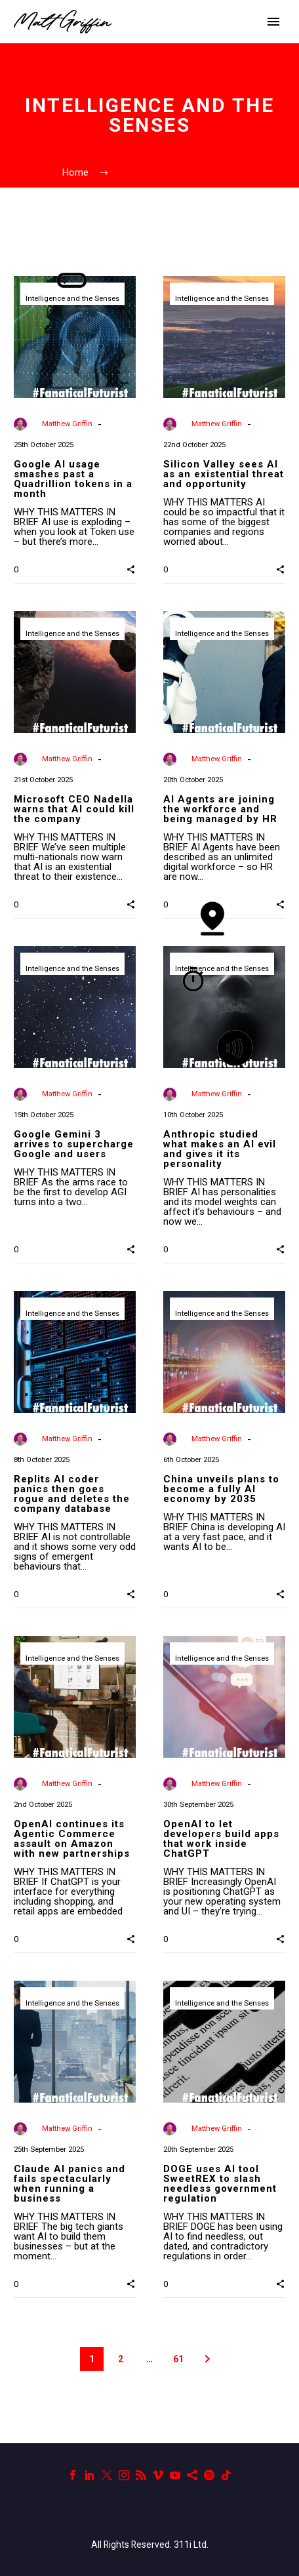  What do you see at coordinates (193, 980) in the screenshot?
I see `set a countdown timer` at bounding box center [193, 980].